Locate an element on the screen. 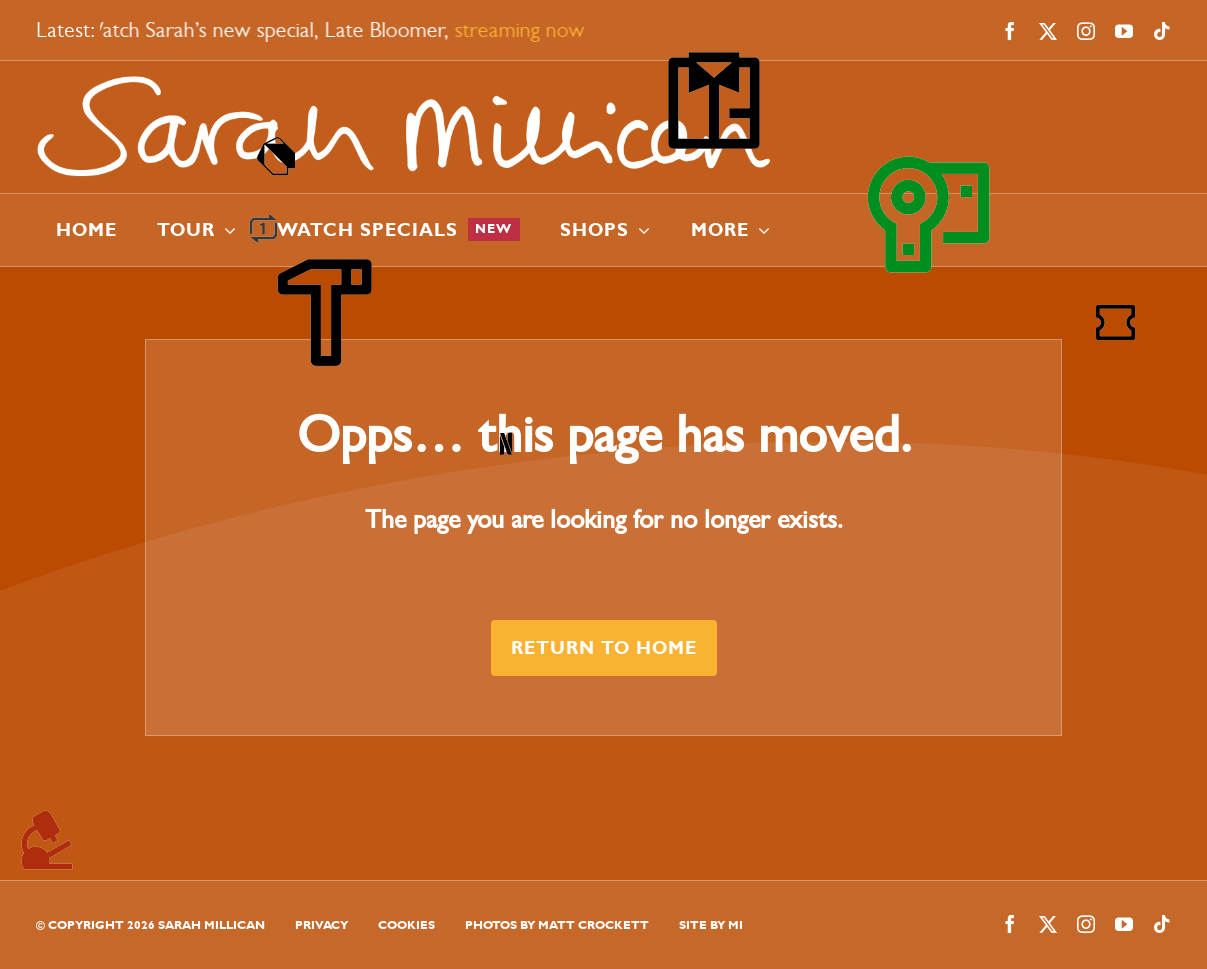 The image size is (1207, 969). view clothing or apparel options is located at coordinates (714, 98).